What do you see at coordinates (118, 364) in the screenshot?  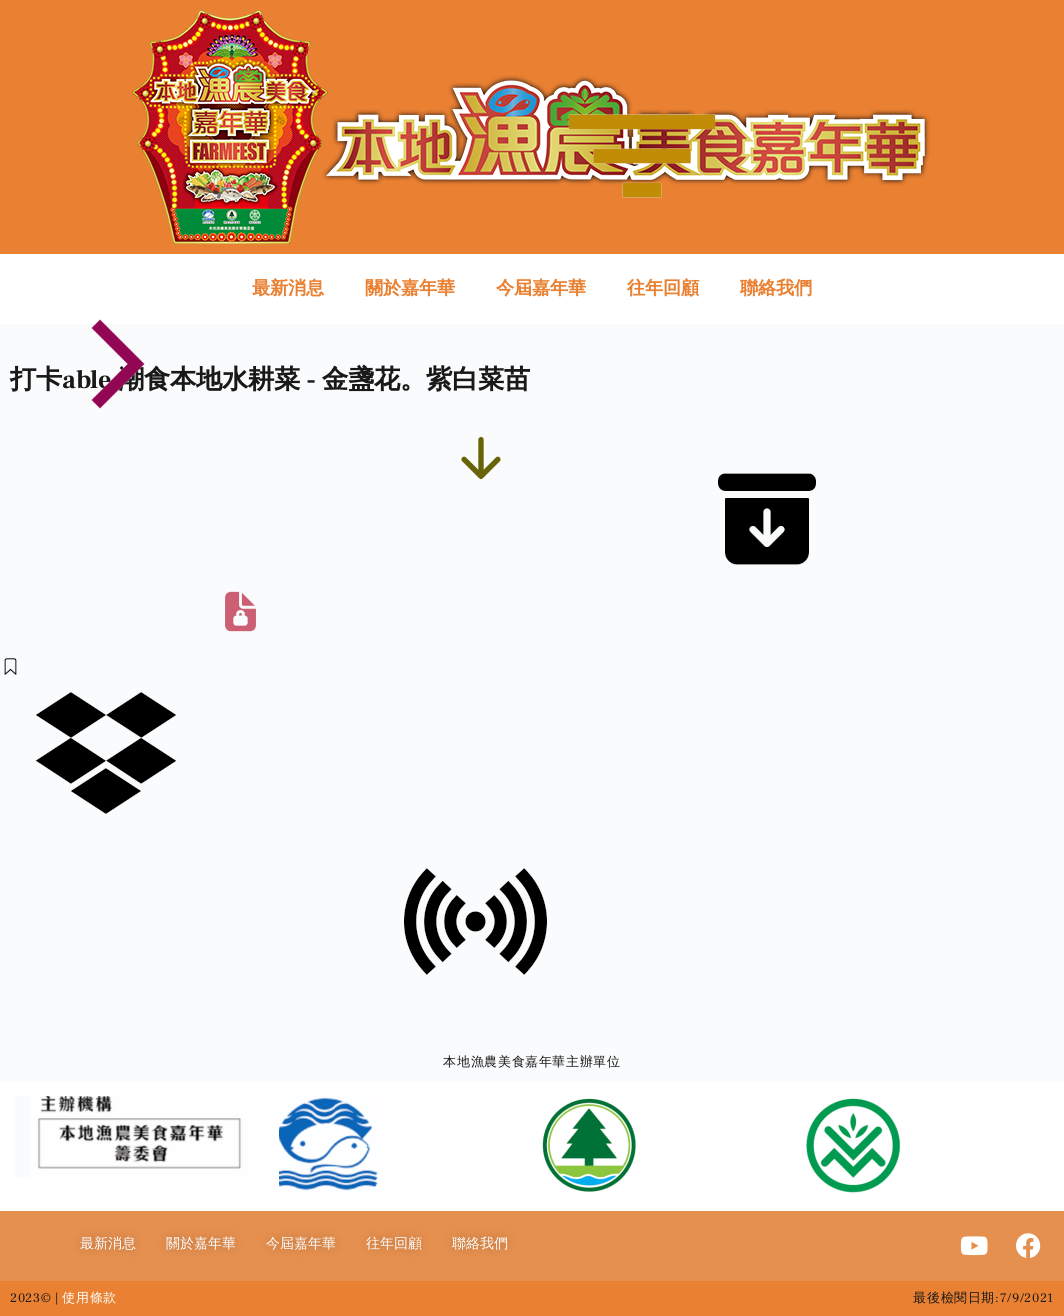 I see `navigate to the next item or screen` at bounding box center [118, 364].